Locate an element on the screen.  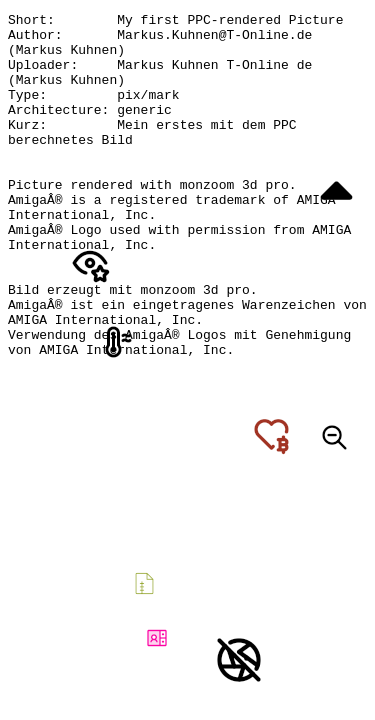
indicates high temperature or heat warning is located at coordinates (116, 342).